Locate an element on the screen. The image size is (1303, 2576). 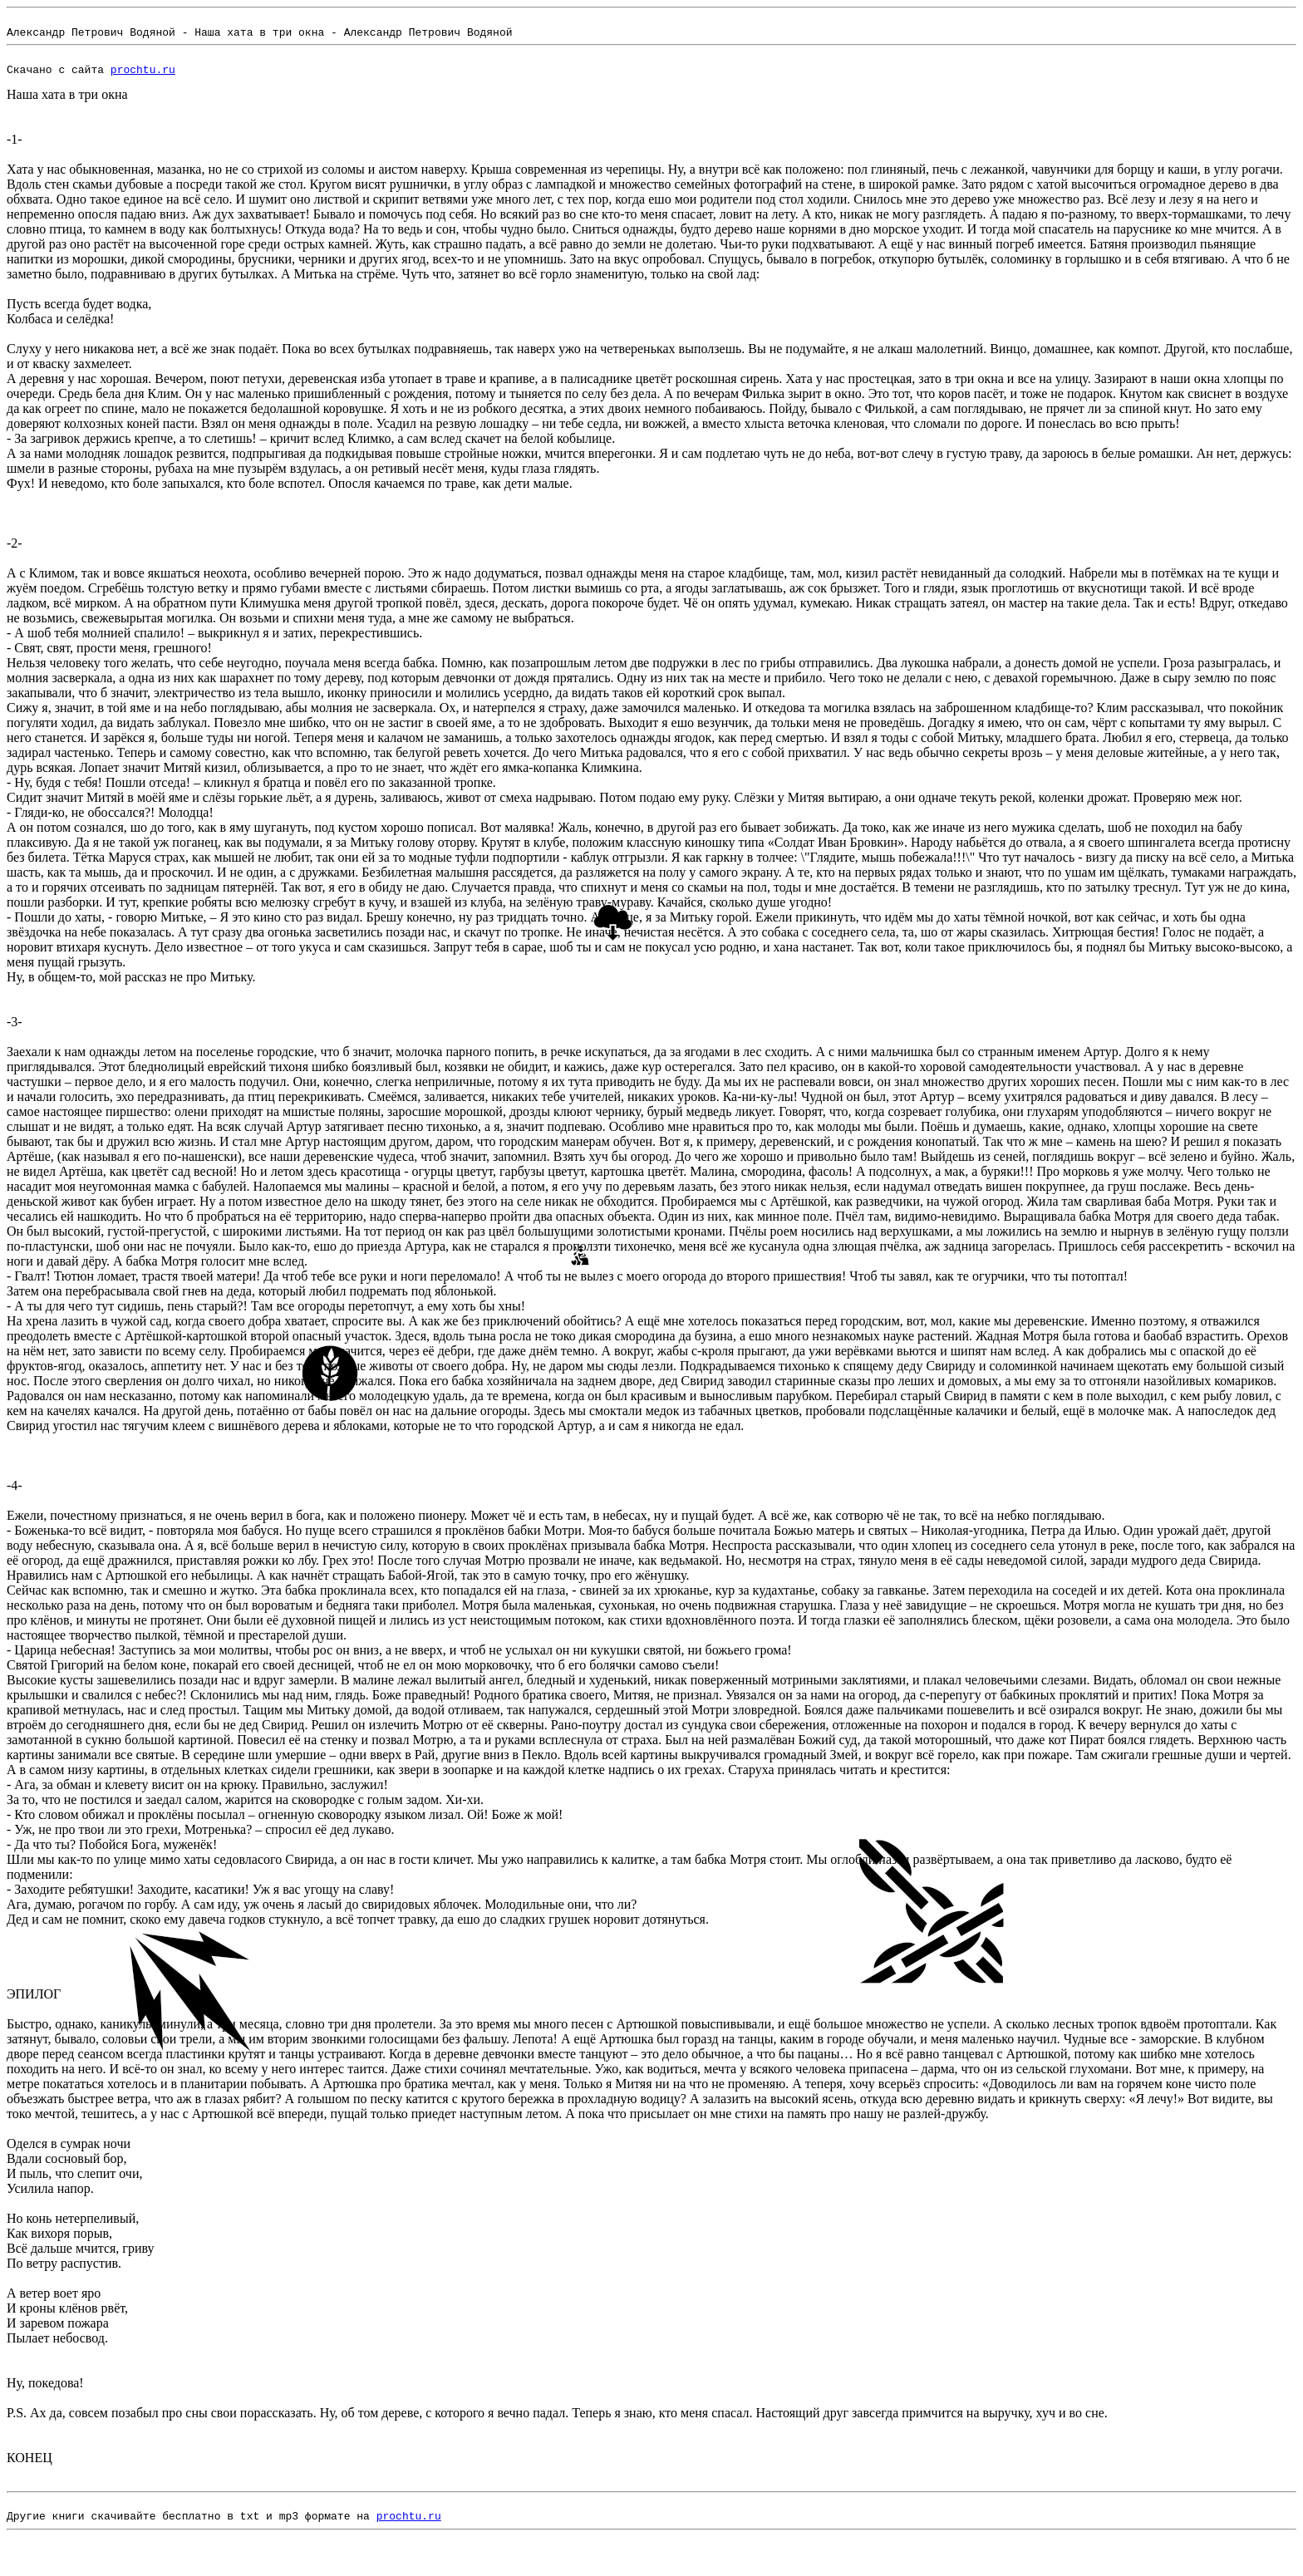
the empress tarot card is located at coordinates (580, 1255).